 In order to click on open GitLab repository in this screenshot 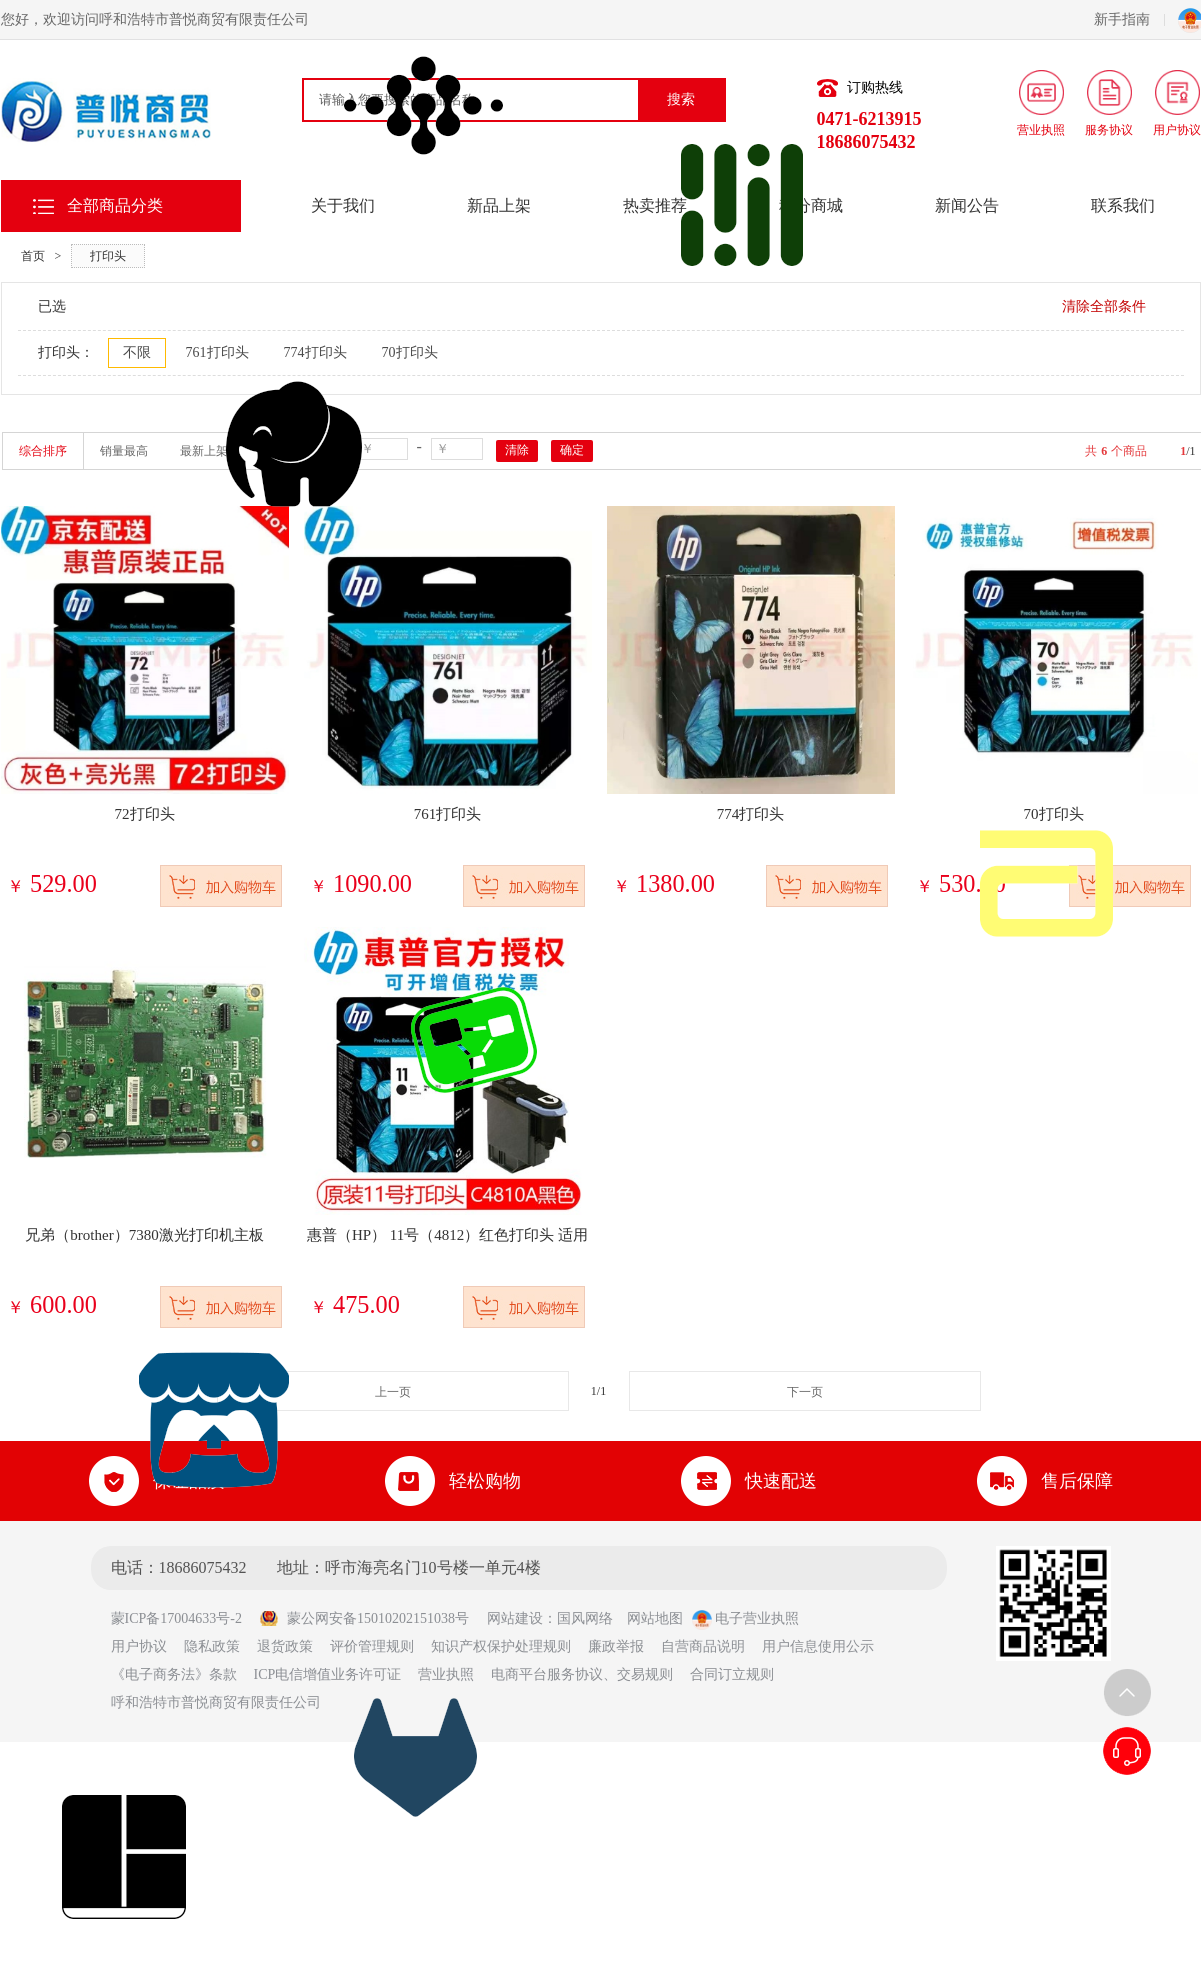, I will do `click(415, 1757)`.